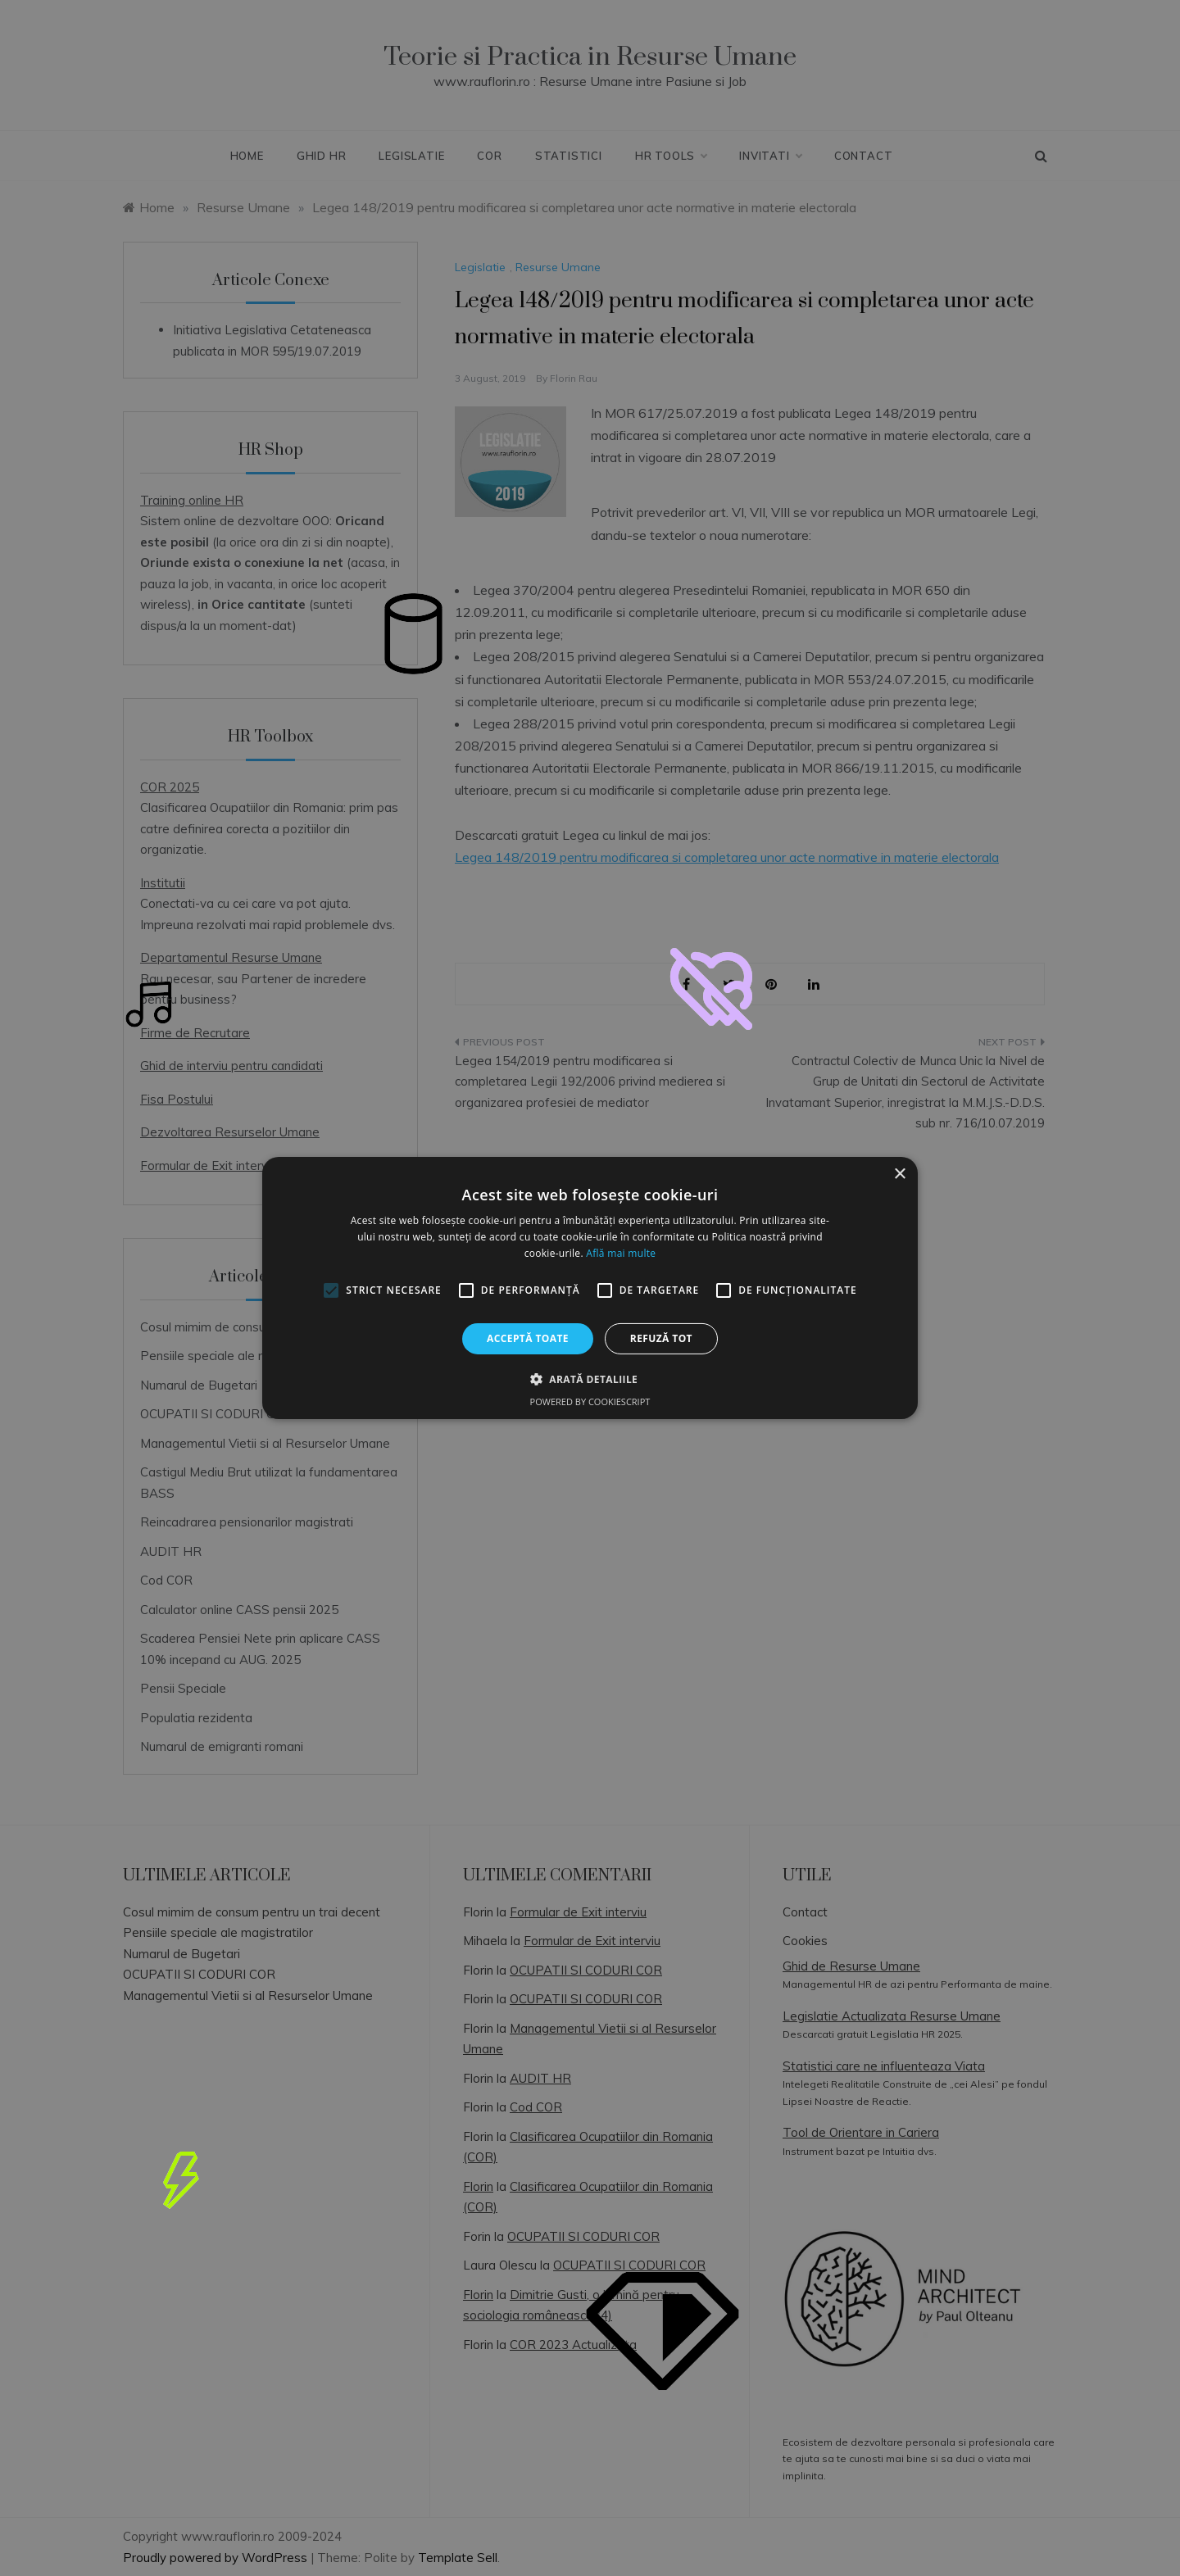 This screenshot has height=2576, width=1180. I want to click on ruby programming language file type indicator, so click(662, 2326).